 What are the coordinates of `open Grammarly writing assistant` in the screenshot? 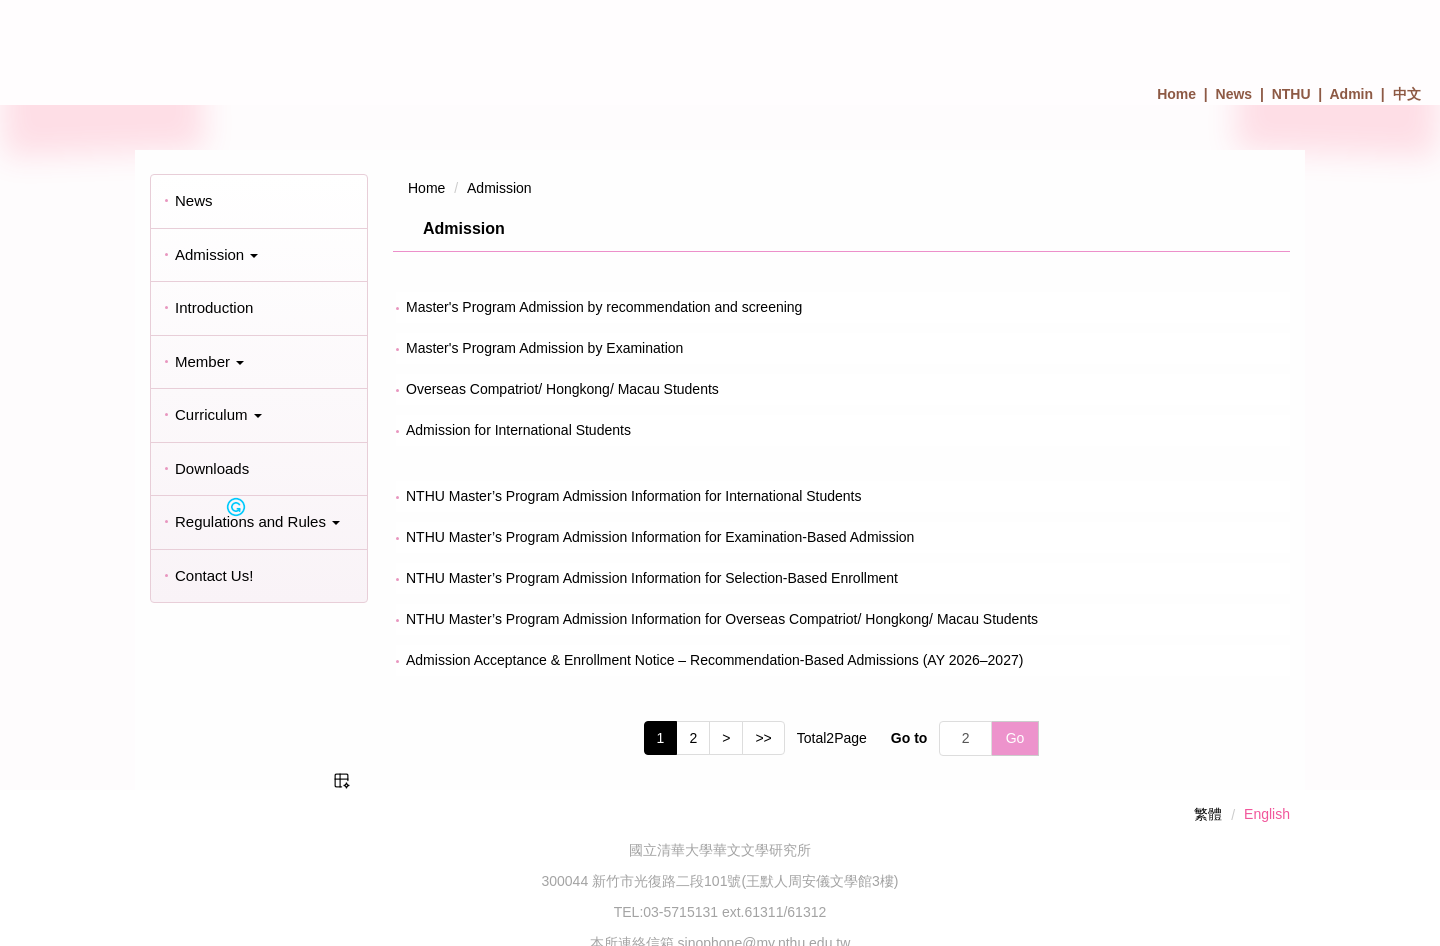 It's located at (236, 507).